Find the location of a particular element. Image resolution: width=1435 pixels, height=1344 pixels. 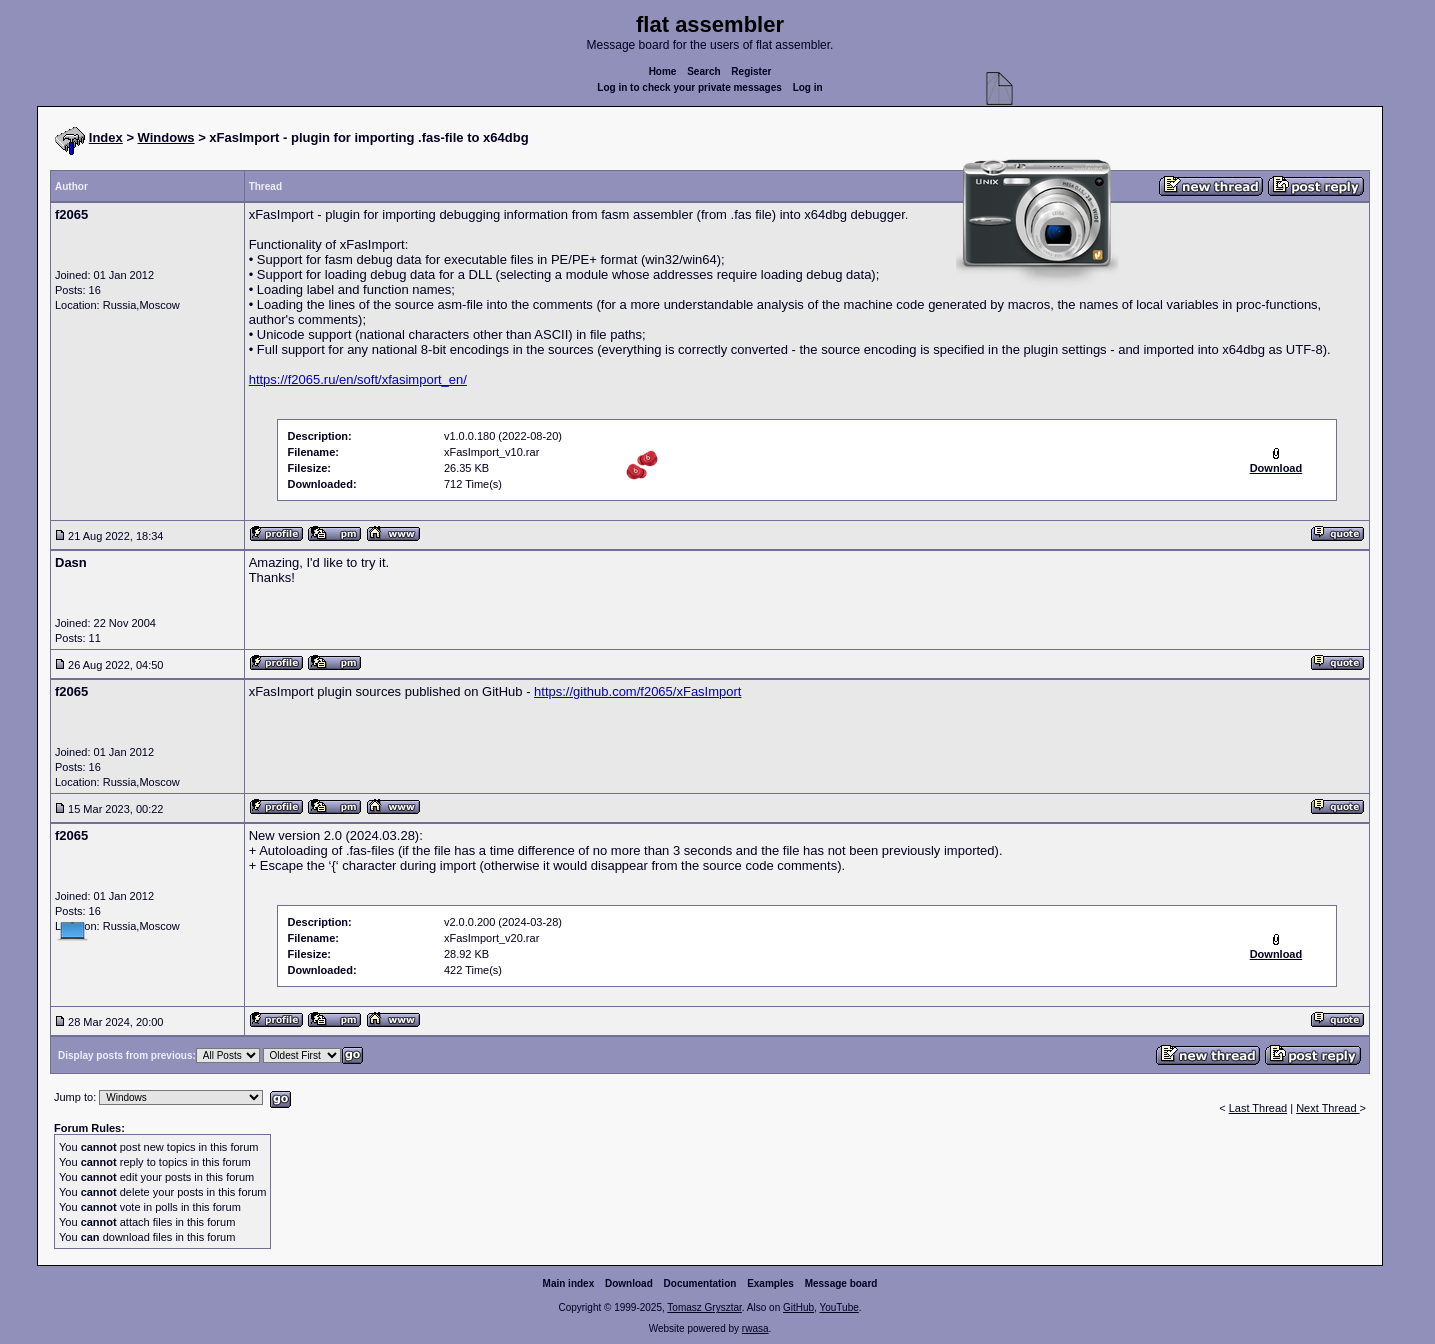

beats wireless earbuds - disconnected or unavailable is located at coordinates (642, 465).